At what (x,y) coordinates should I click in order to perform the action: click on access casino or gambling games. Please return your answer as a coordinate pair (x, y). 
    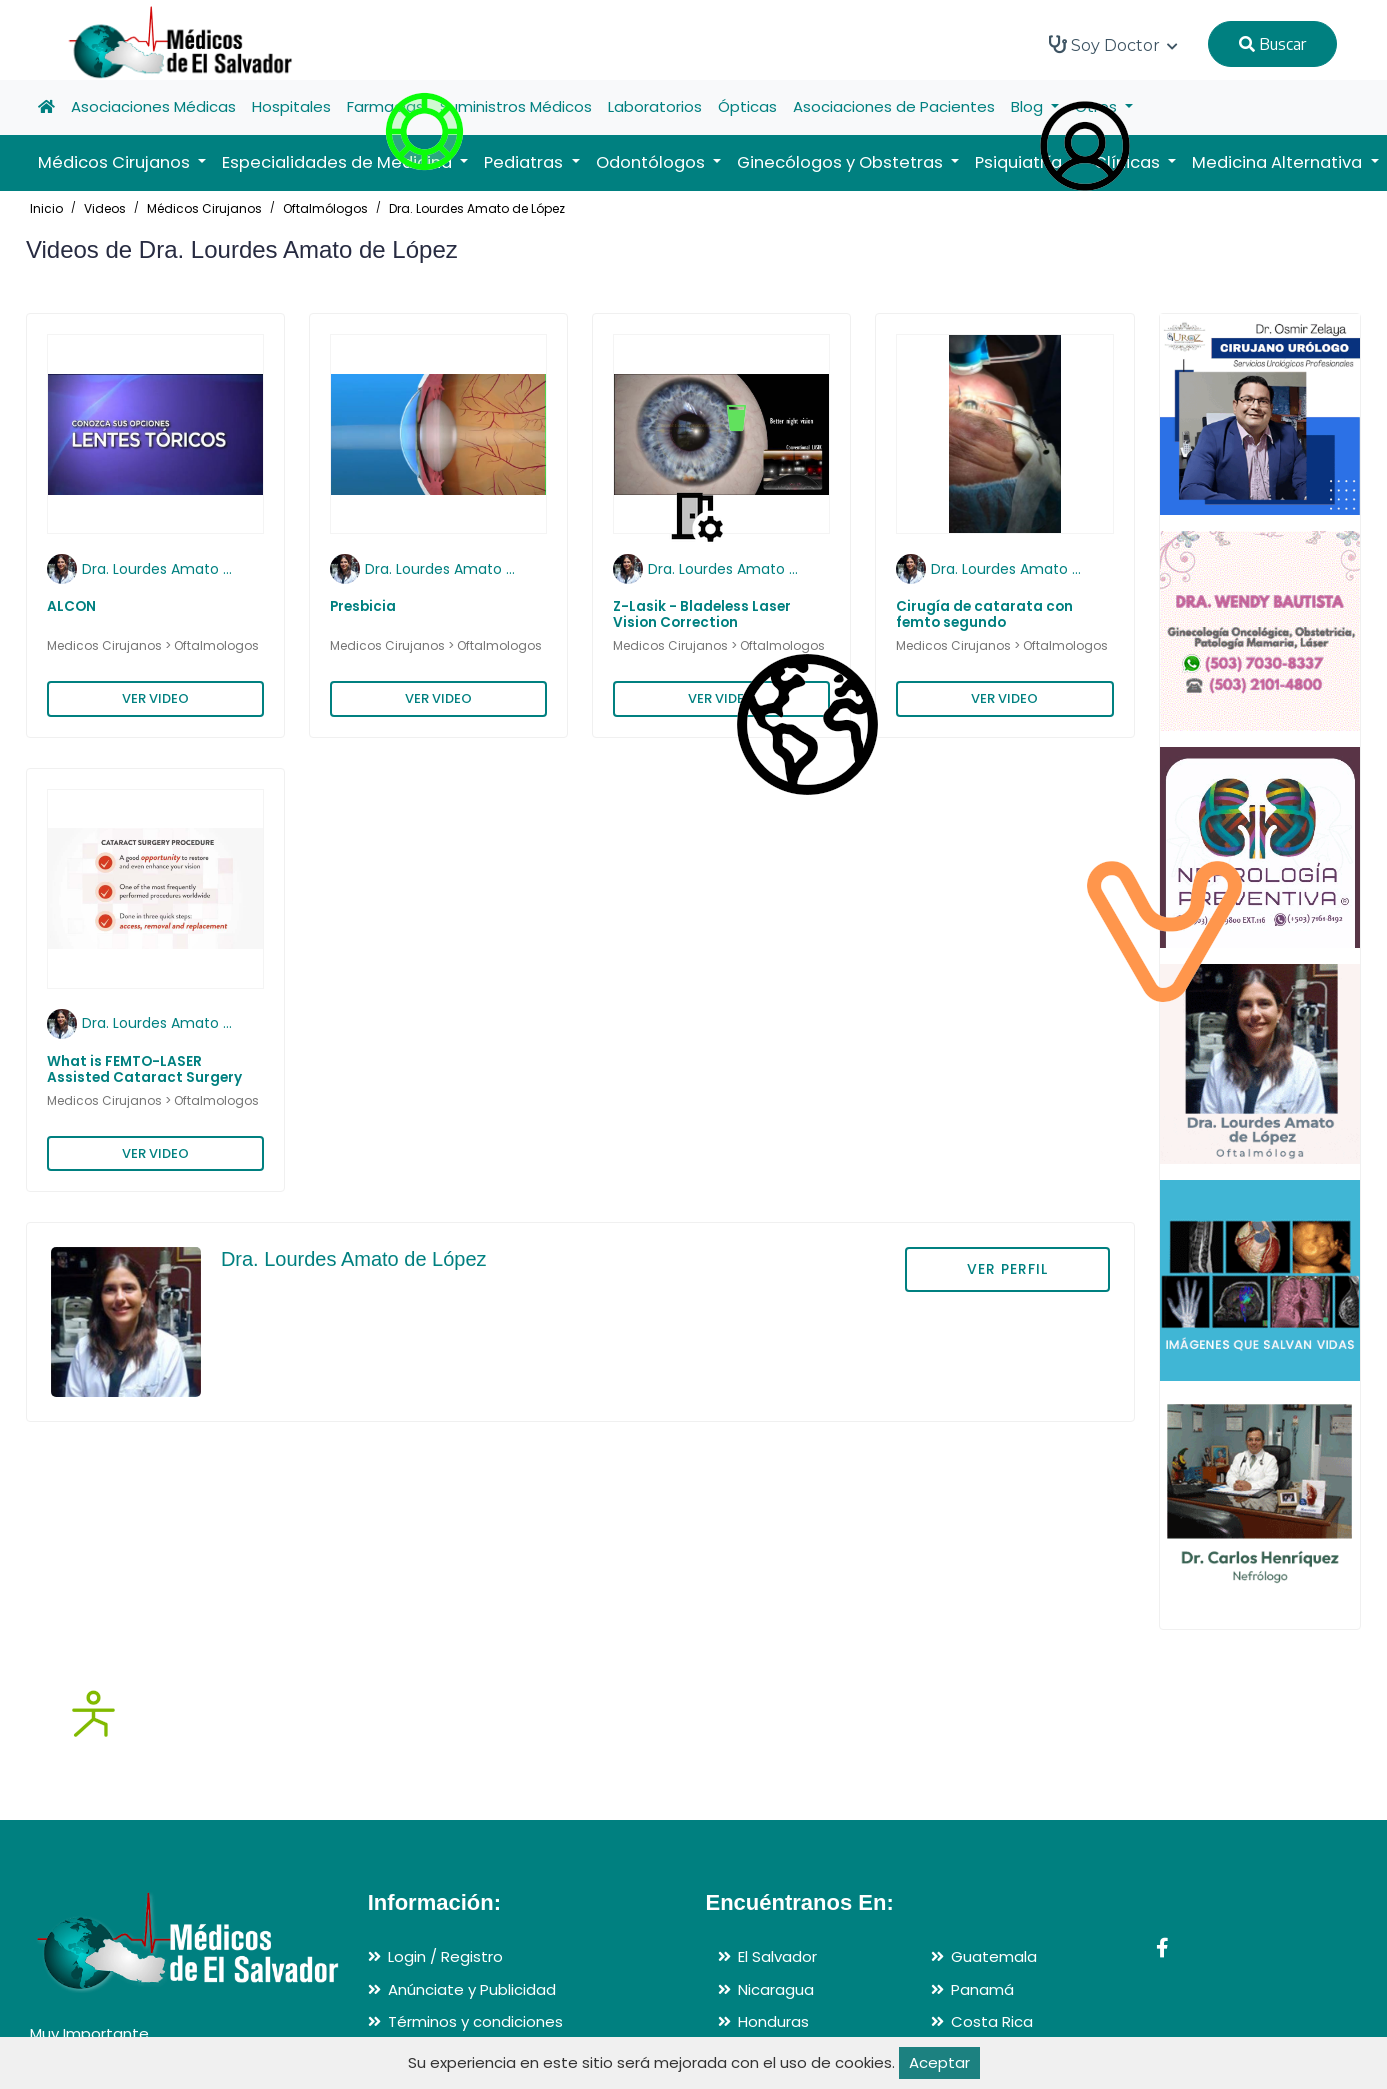
    Looking at the image, I should click on (424, 131).